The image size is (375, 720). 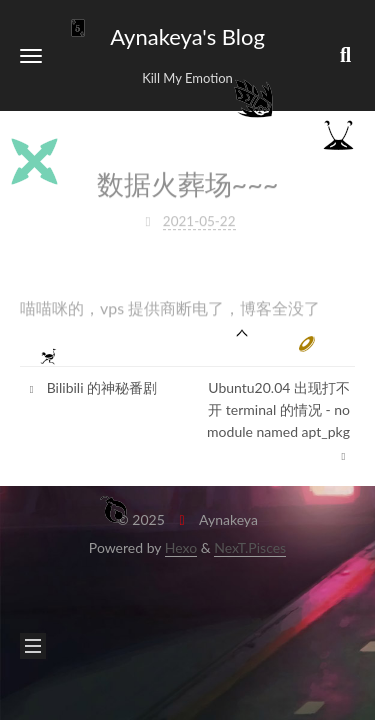 I want to click on five of clubs playing card, so click(x=78, y=28).